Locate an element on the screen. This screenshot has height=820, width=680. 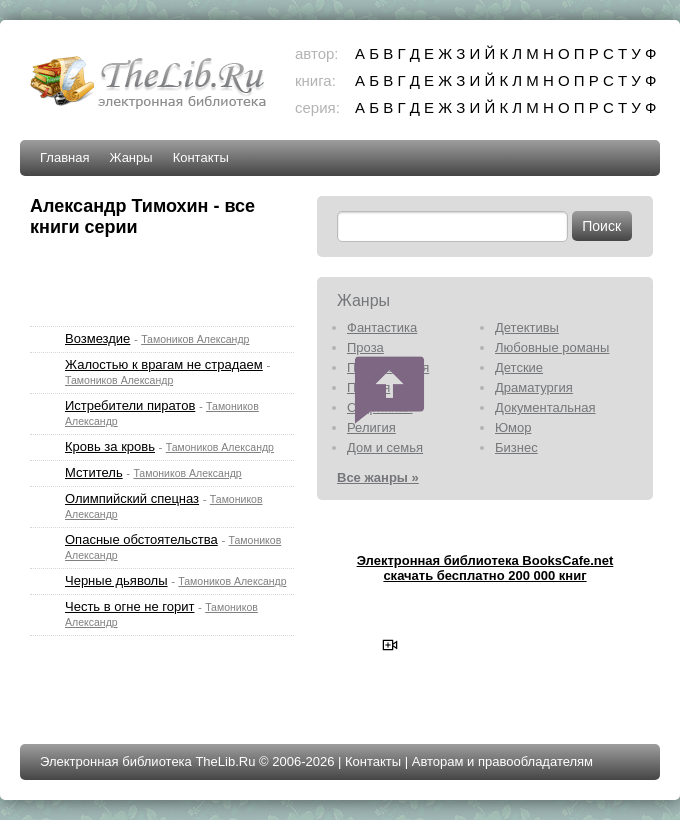
upload a file to the conversation is located at coordinates (389, 387).